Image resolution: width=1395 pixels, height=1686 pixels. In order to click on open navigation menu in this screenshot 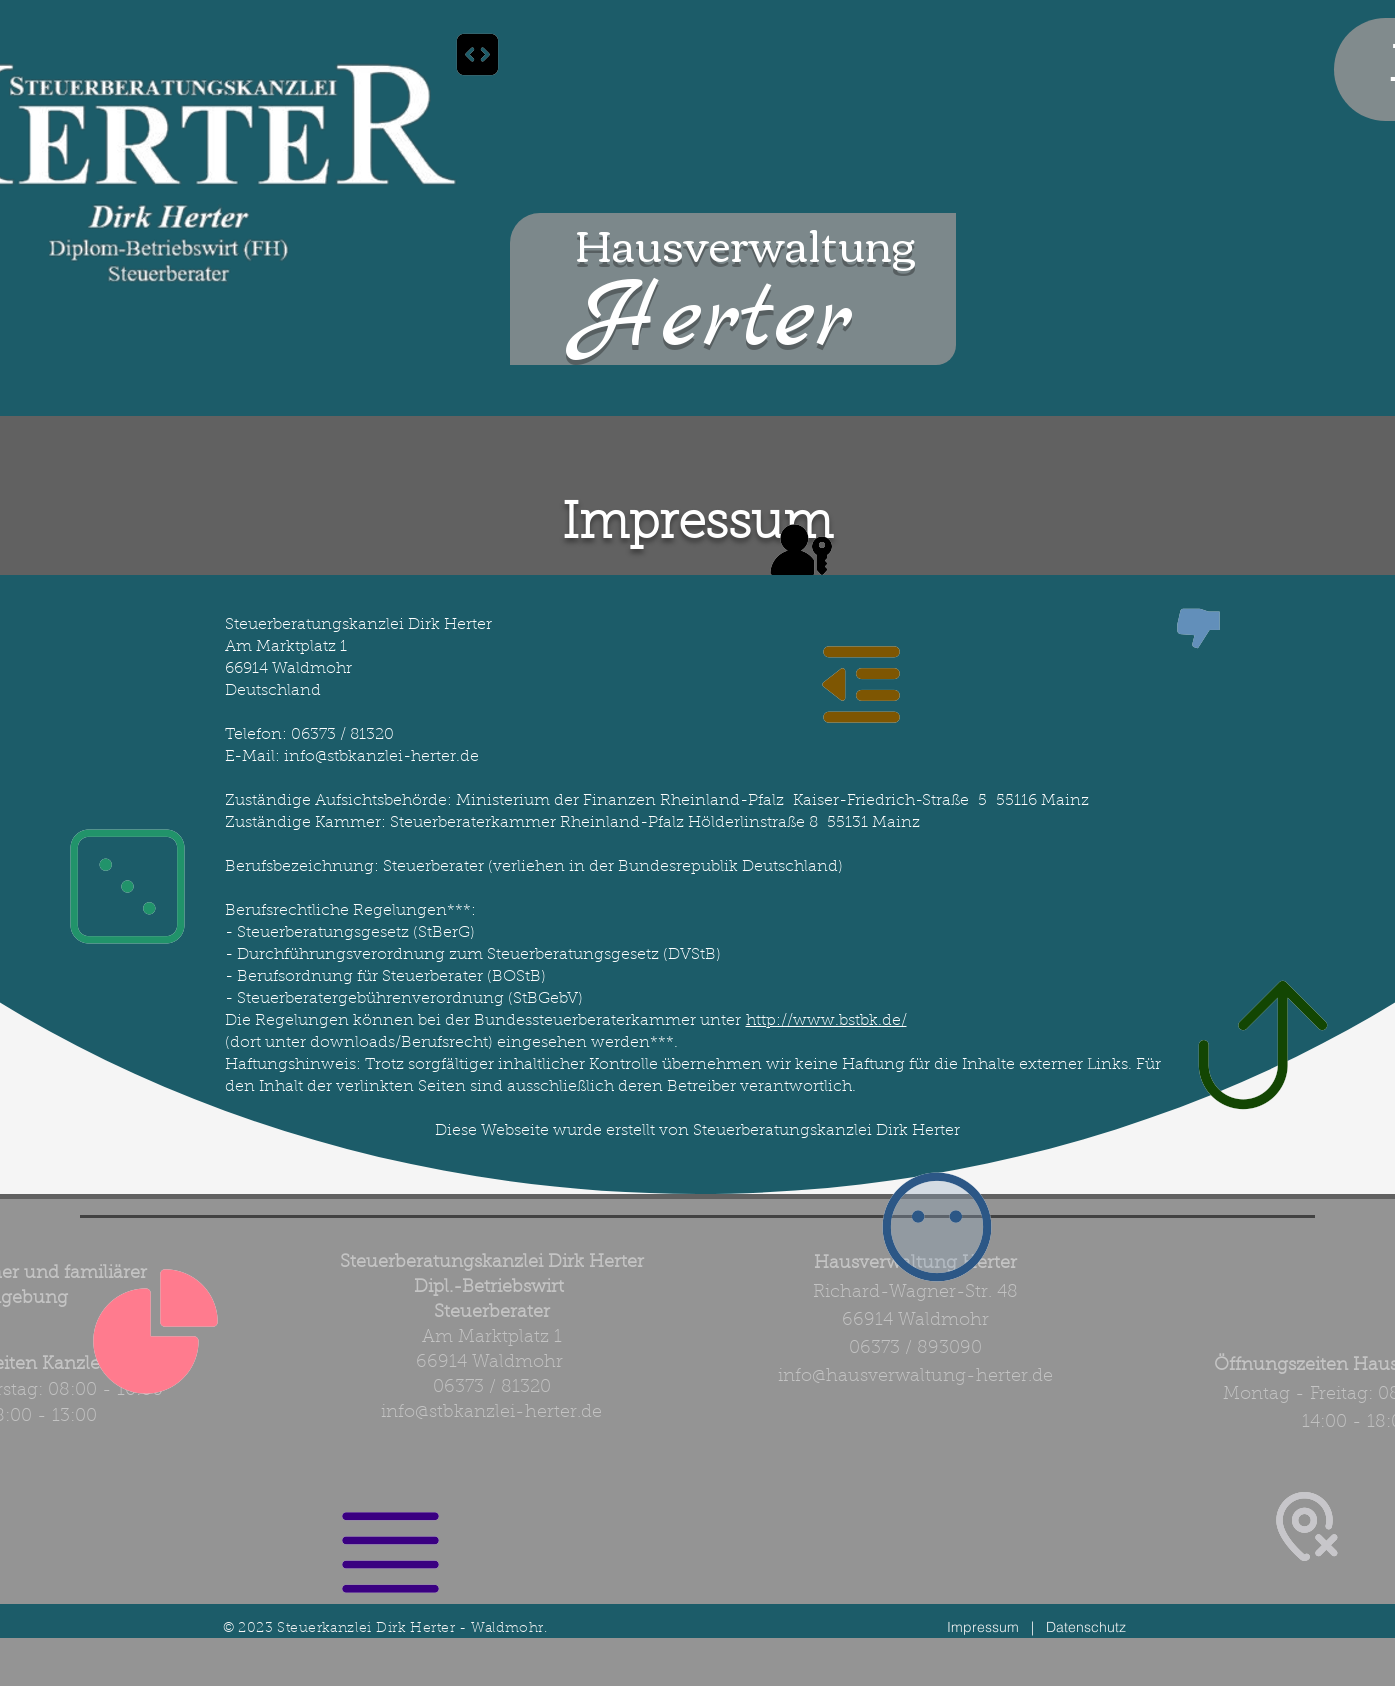, I will do `click(390, 1552)`.